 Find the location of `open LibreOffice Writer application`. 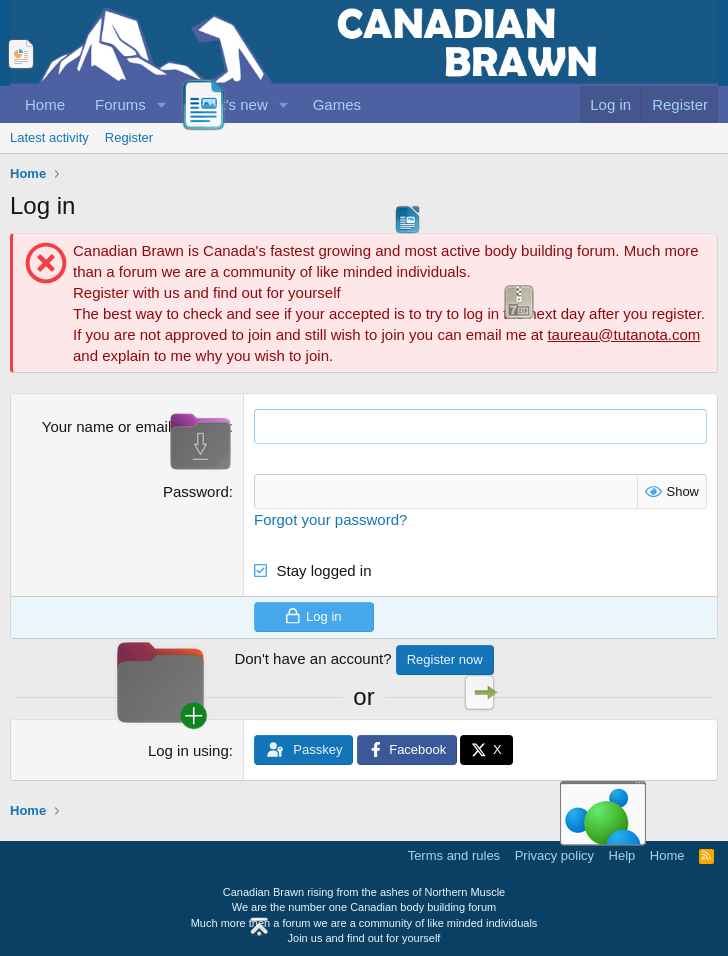

open LibreOffice Writer application is located at coordinates (407, 219).